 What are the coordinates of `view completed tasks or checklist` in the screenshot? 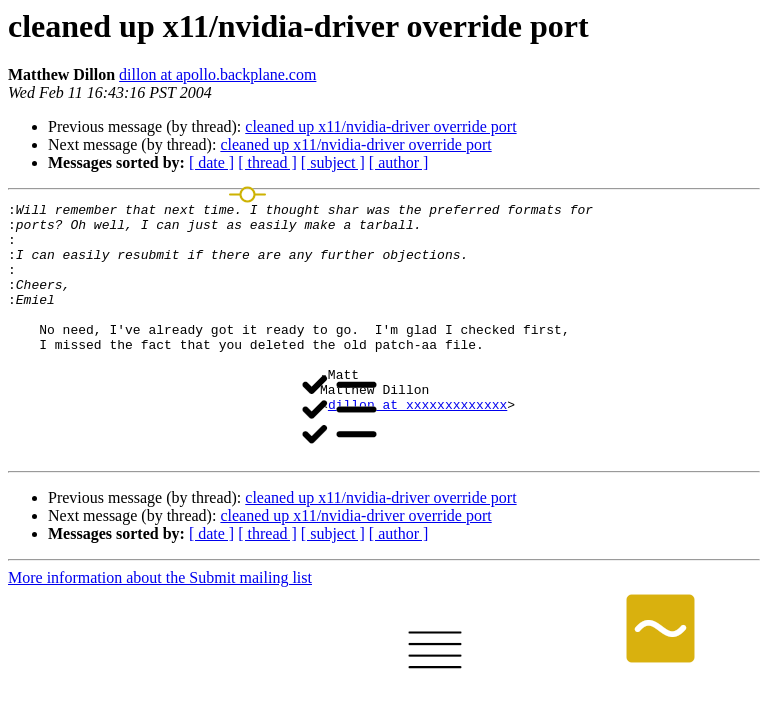 It's located at (339, 409).